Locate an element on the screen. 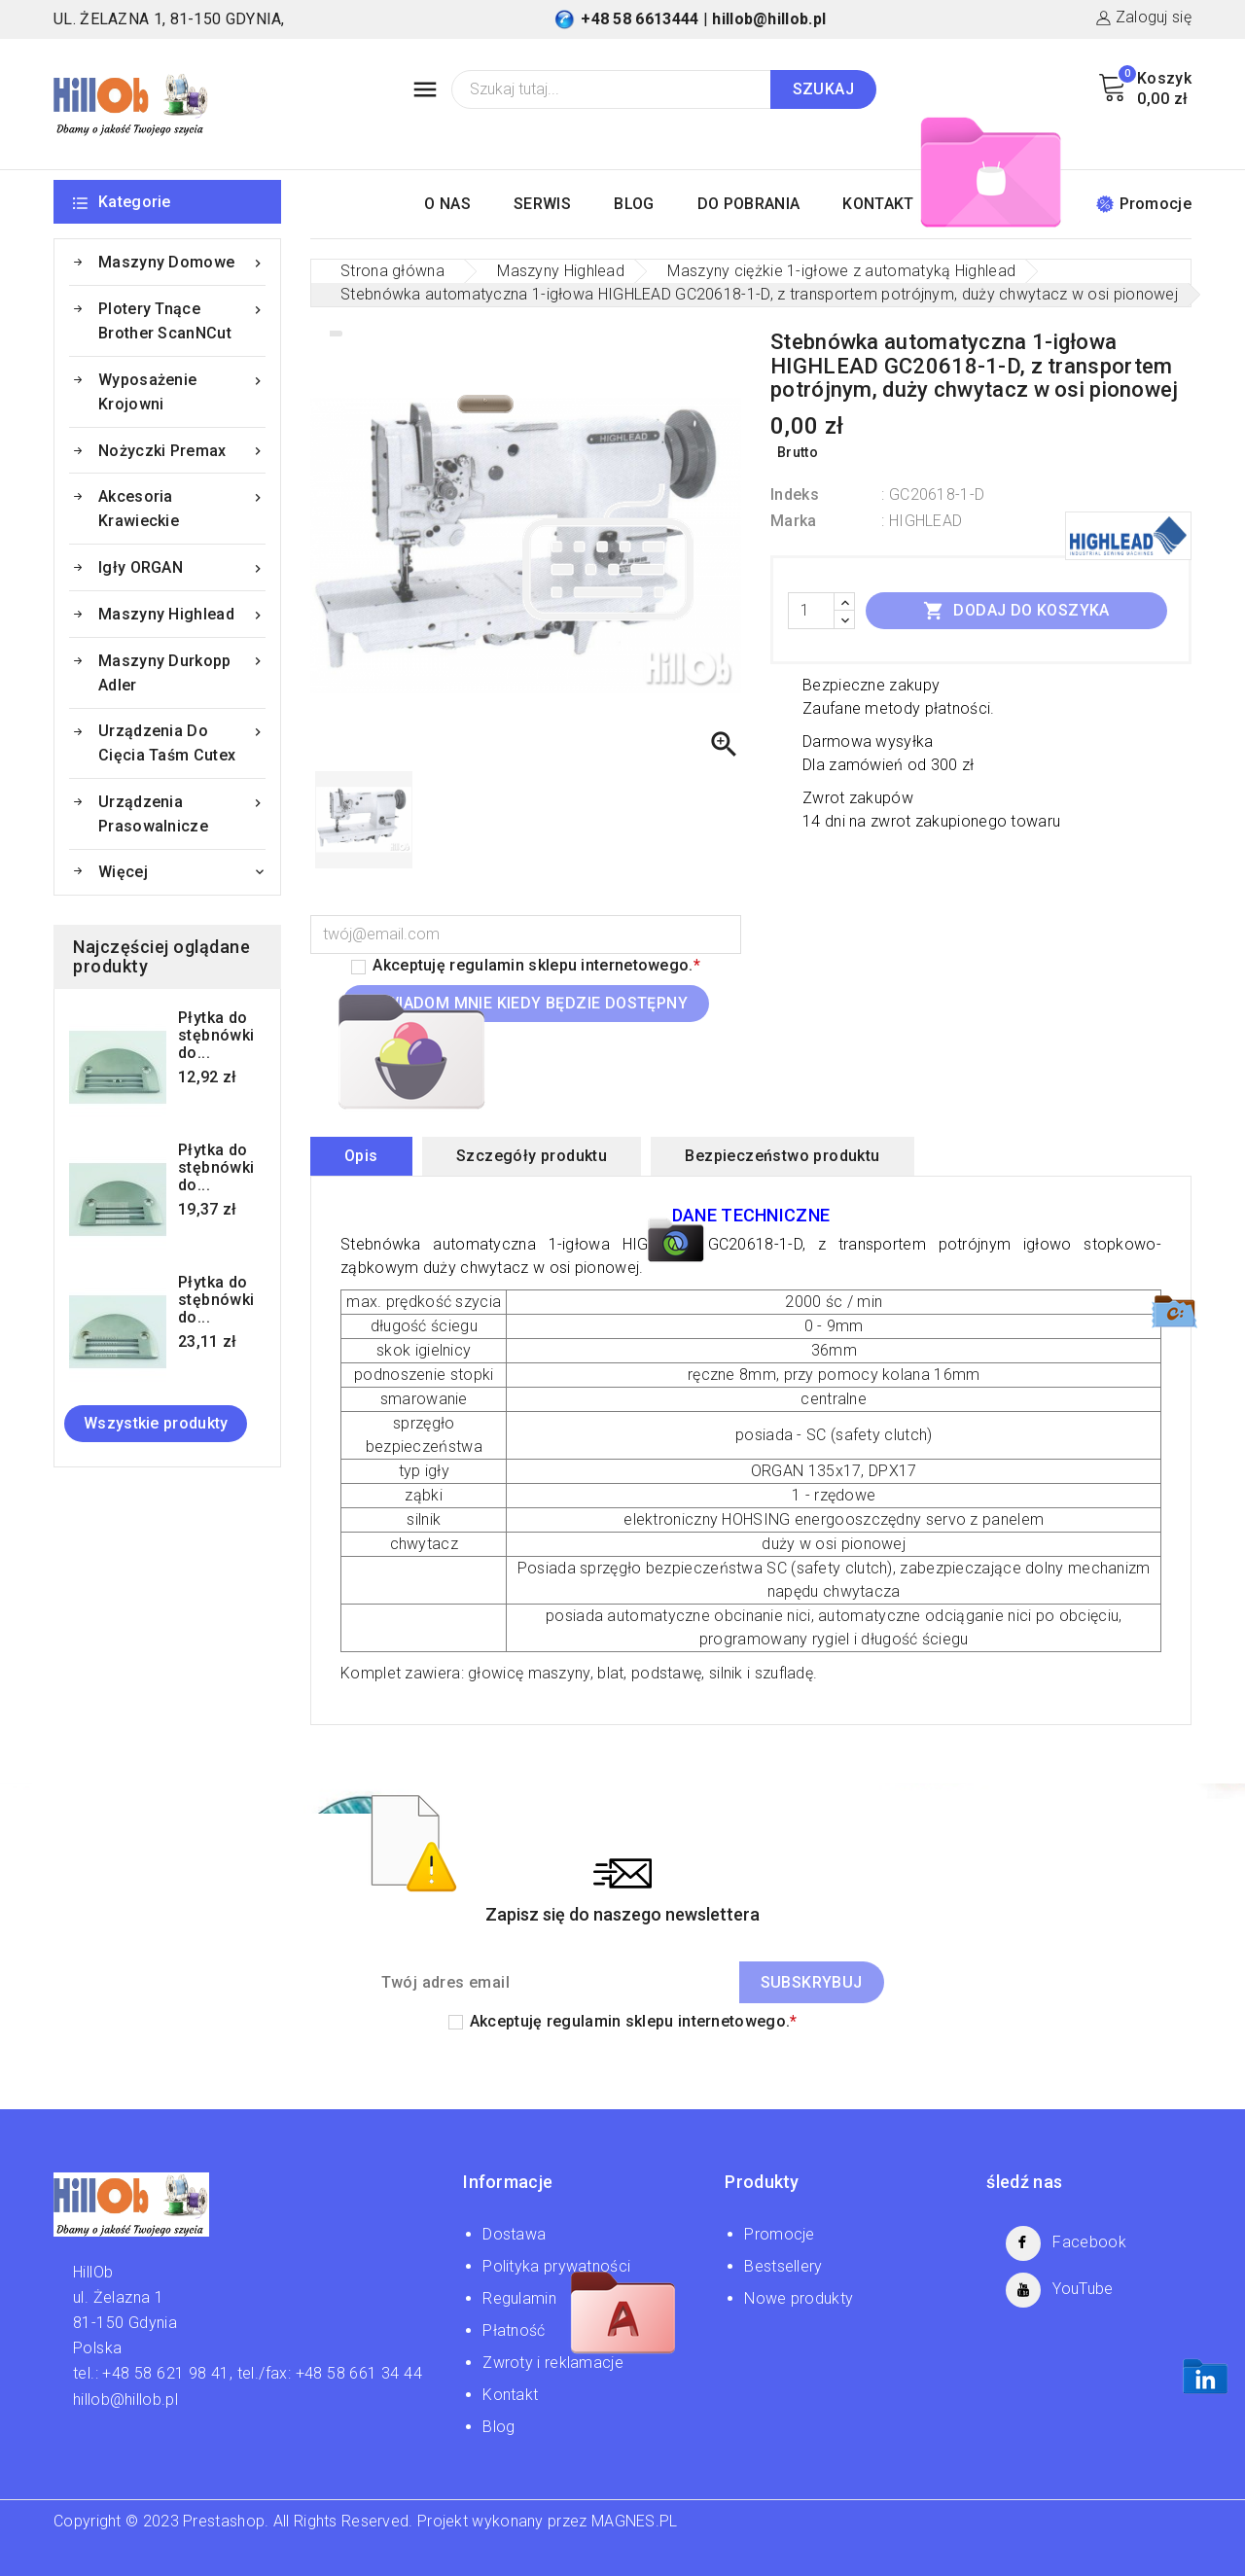 The width and height of the screenshot is (1245, 2576). open folder containing Scoop package manager files is located at coordinates (410, 1055).